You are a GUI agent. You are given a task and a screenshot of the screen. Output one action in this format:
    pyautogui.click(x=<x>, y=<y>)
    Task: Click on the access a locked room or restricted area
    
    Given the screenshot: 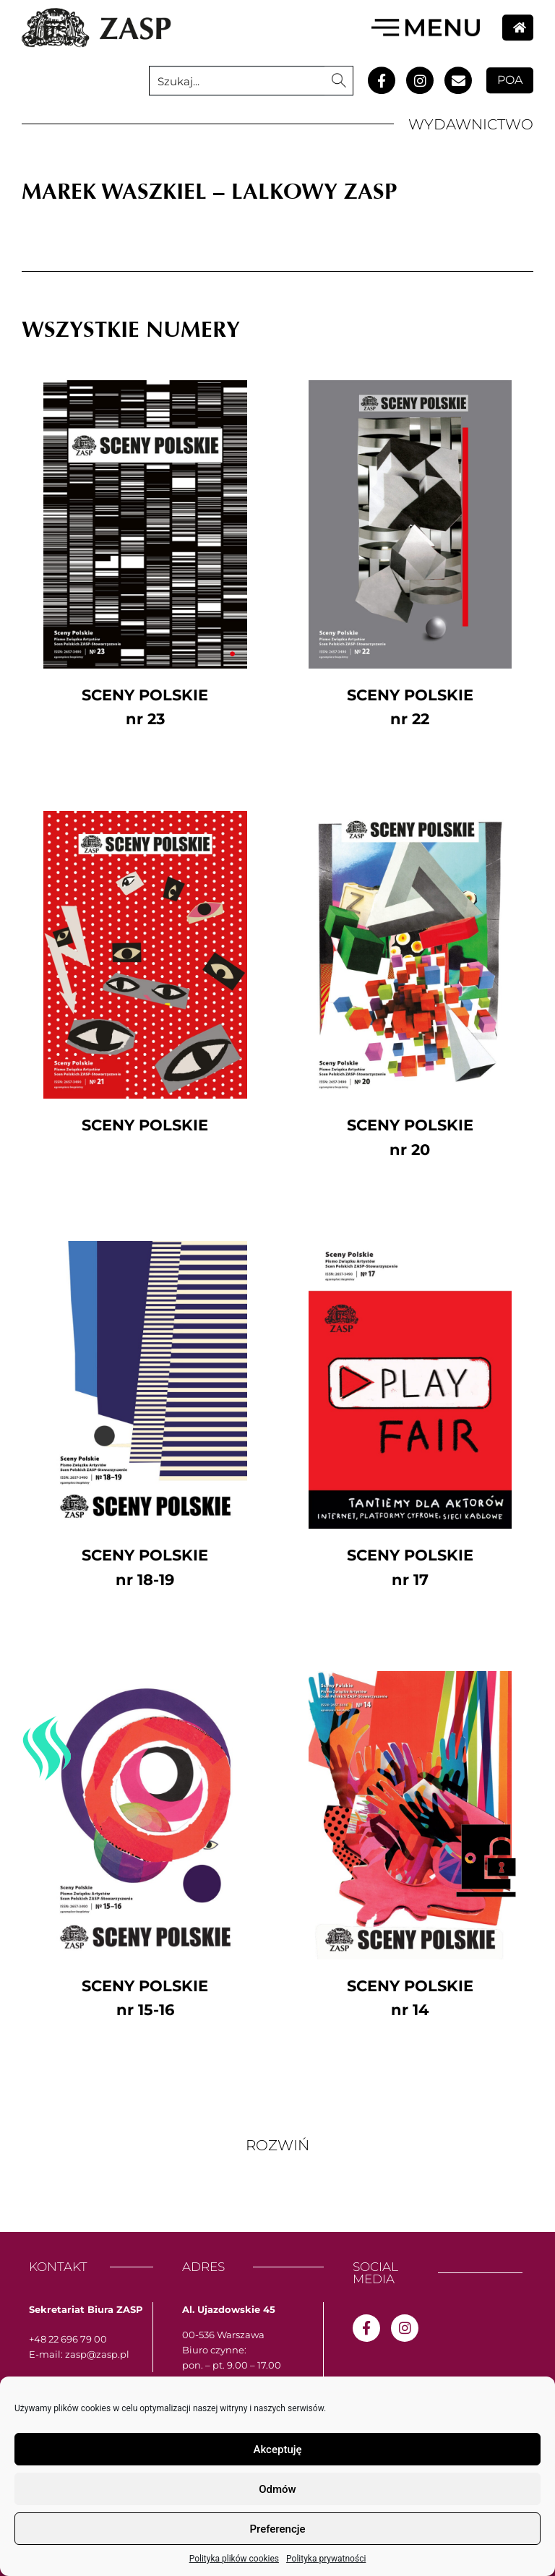 What is the action you would take?
    pyautogui.click(x=486, y=1859)
    